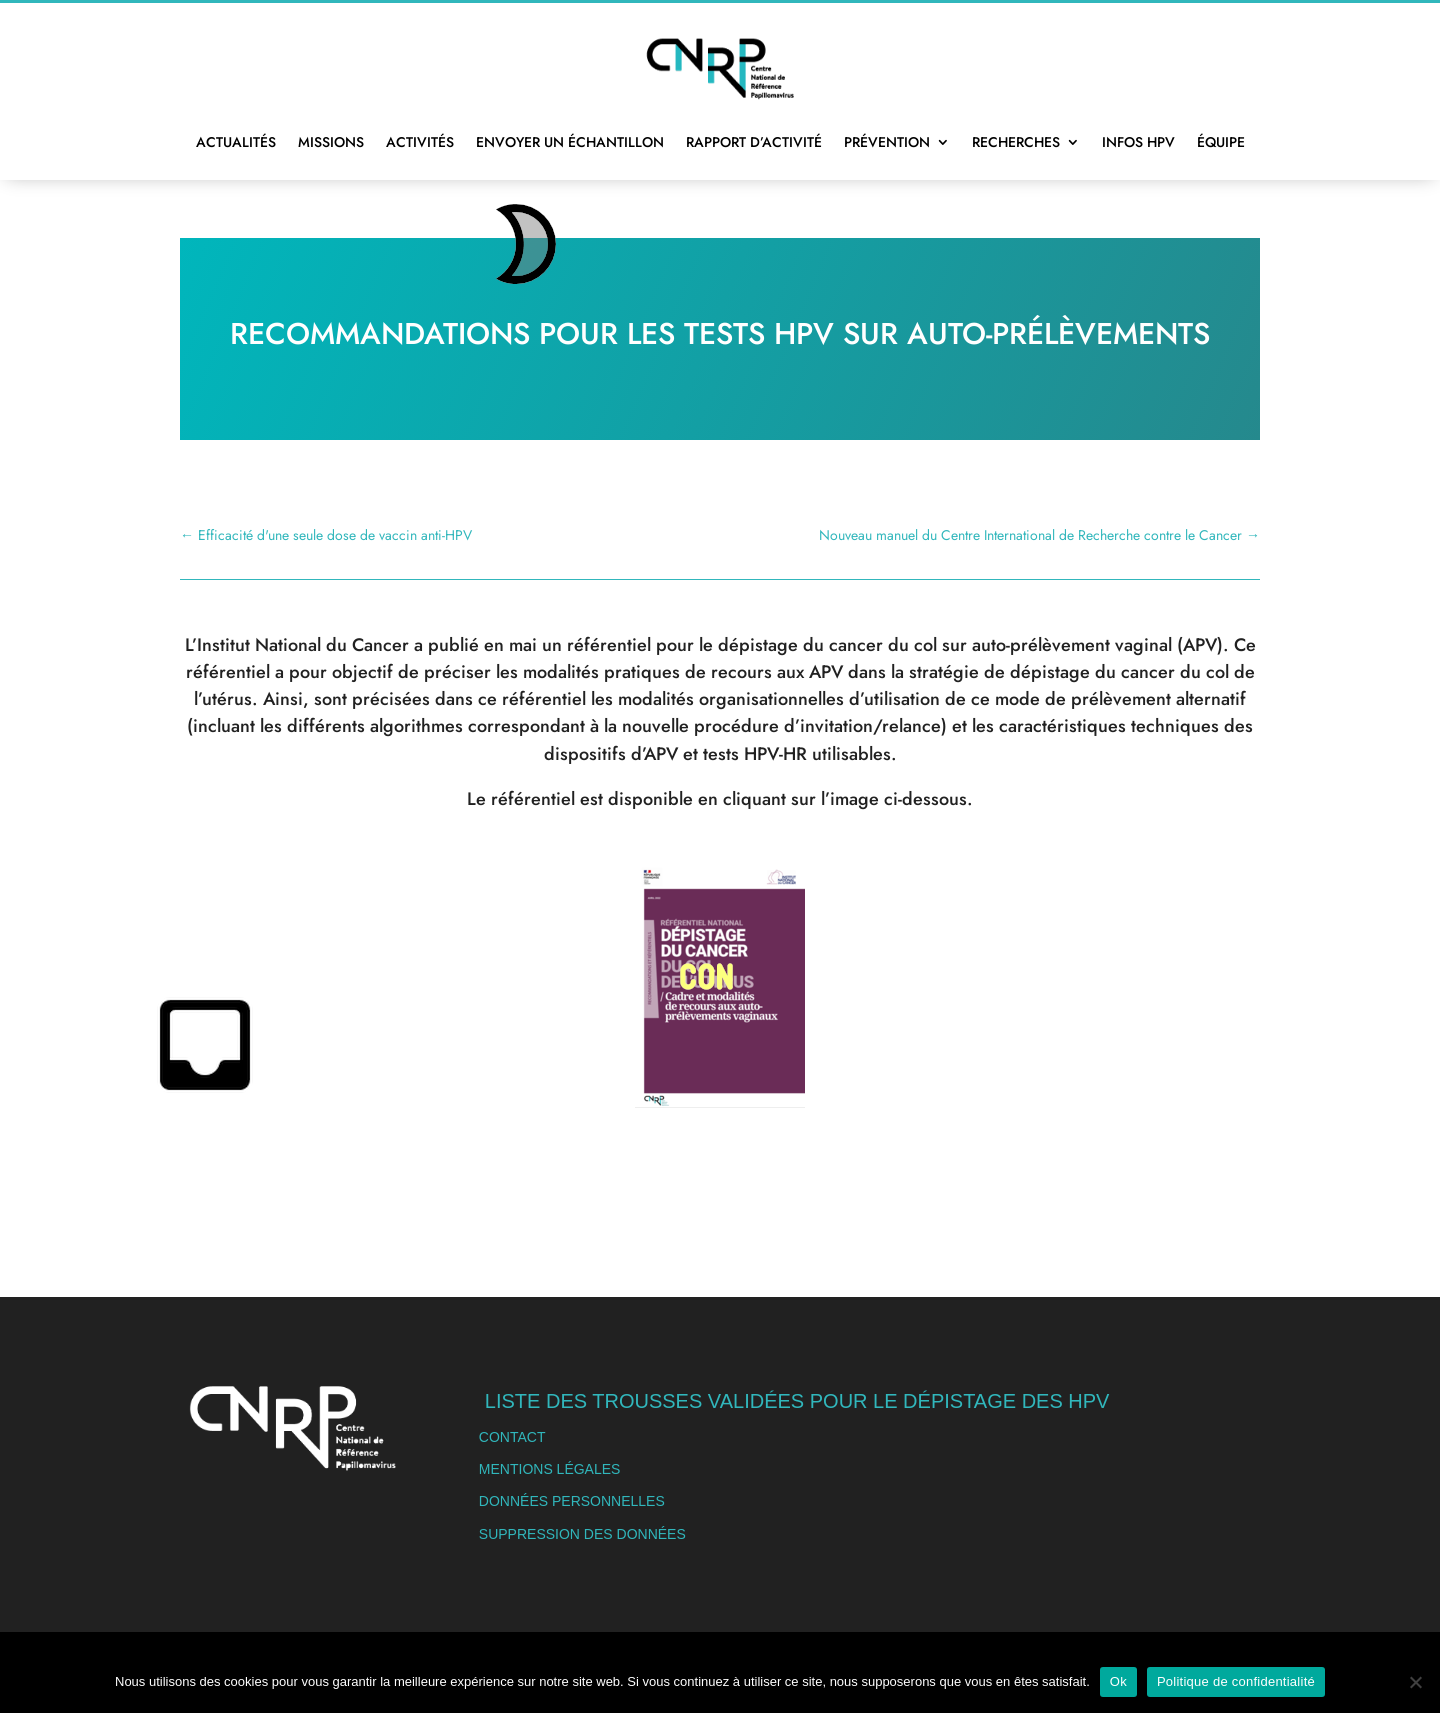 The image size is (1440, 1713). I want to click on toggle dark mode or night theme, so click(524, 244).